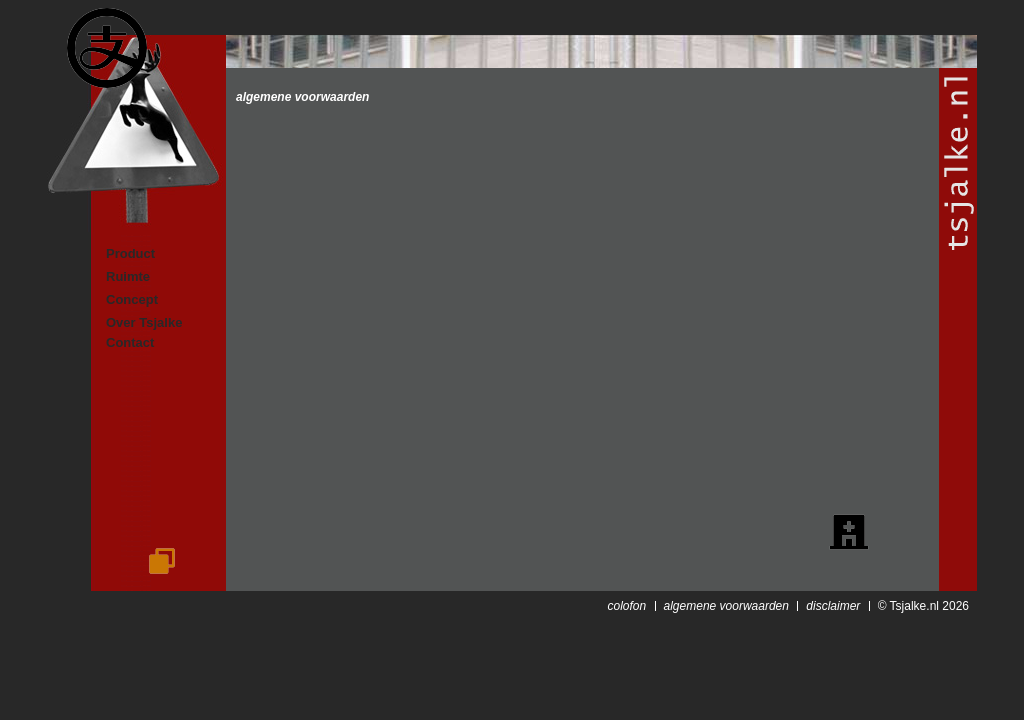  I want to click on pay with alipay, so click(107, 48).